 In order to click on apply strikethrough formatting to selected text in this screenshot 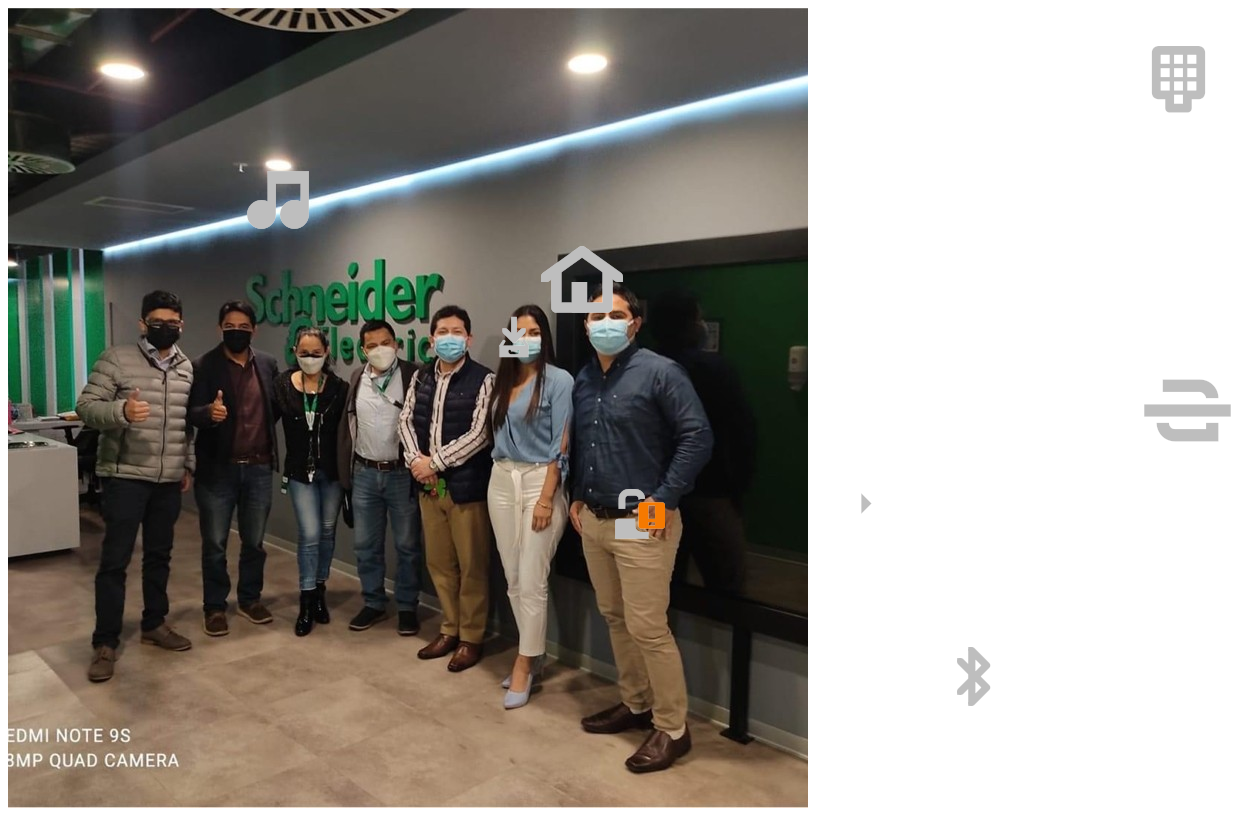, I will do `click(1187, 410)`.